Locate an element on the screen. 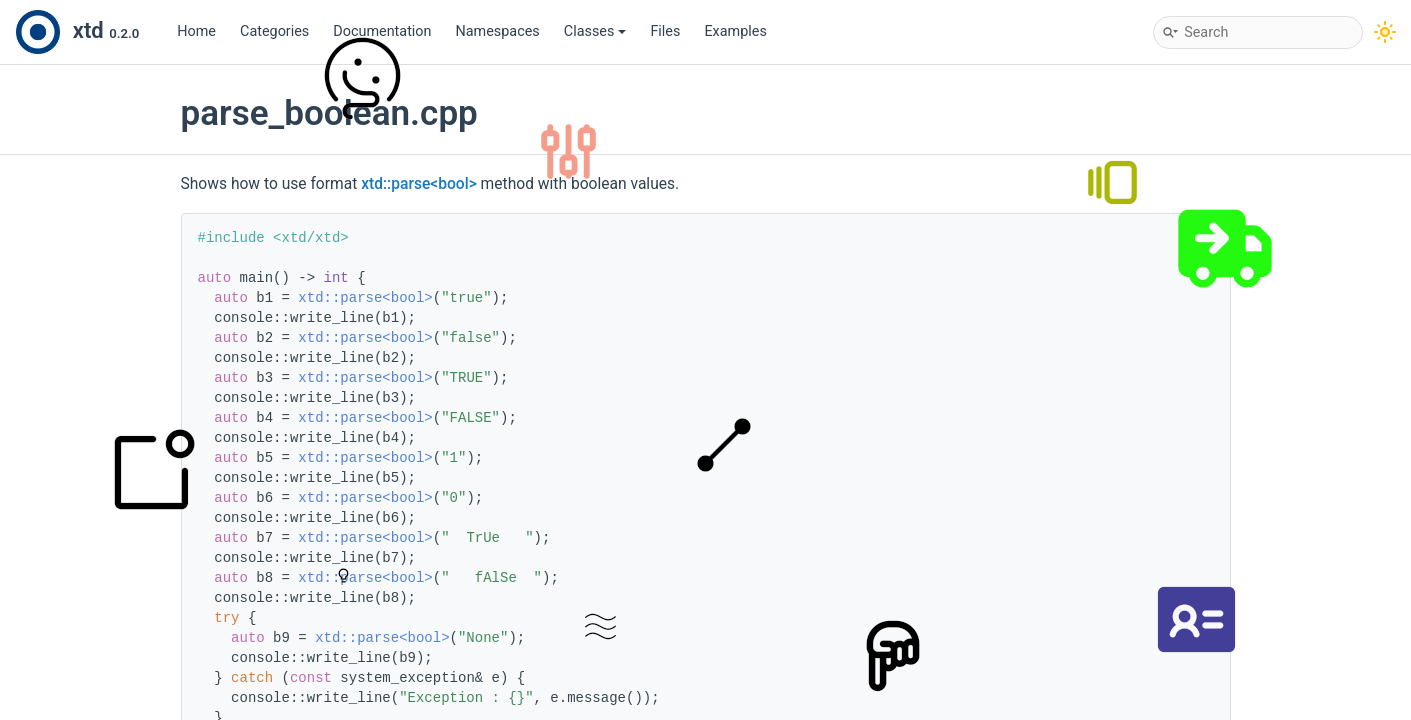 The image size is (1411, 720). view version history is located at coordinates (1112, 182).